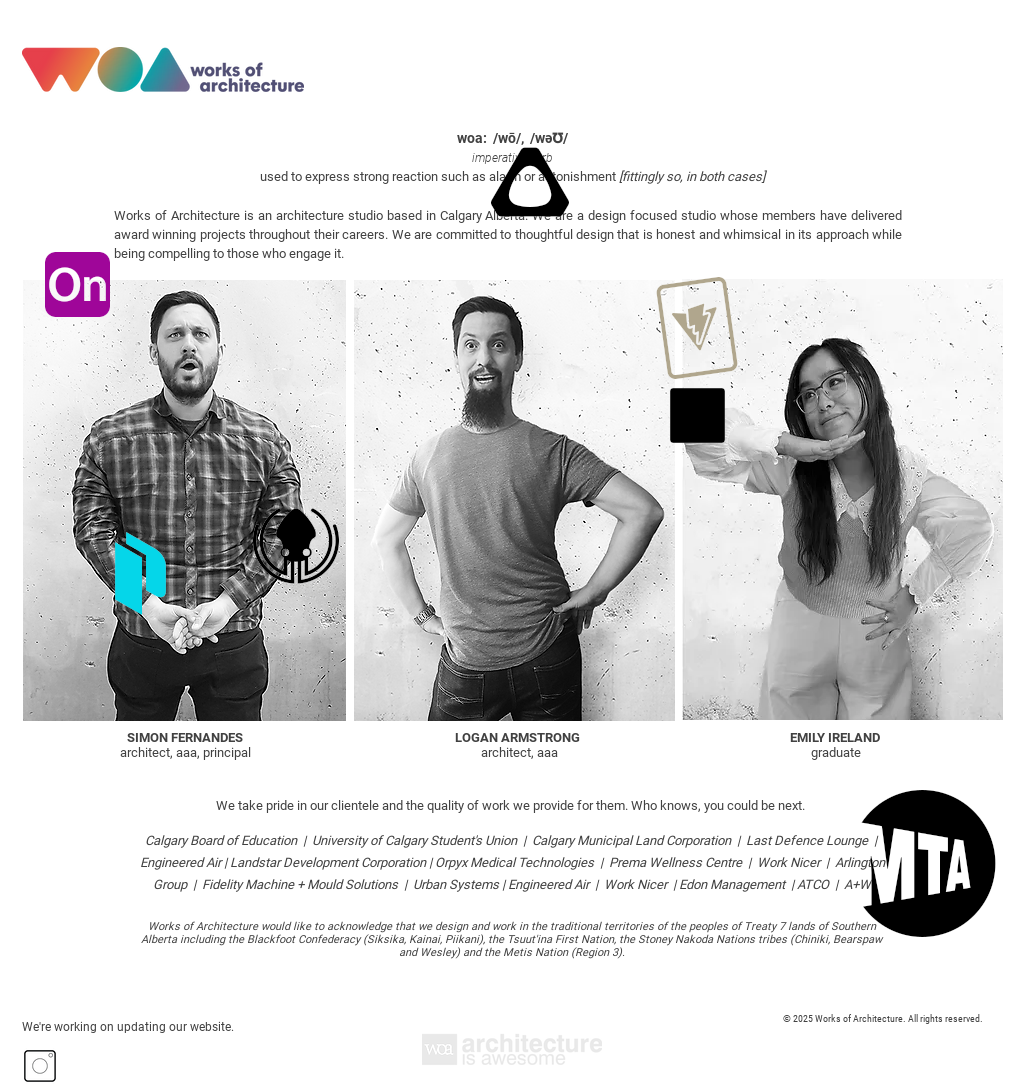 This screenshot has width=1024, height=1084. What do you see at coordinates (697, 415) in the screenshot?
I see `an unchecked or empty checkbox state` at bounding box center [697, 415].